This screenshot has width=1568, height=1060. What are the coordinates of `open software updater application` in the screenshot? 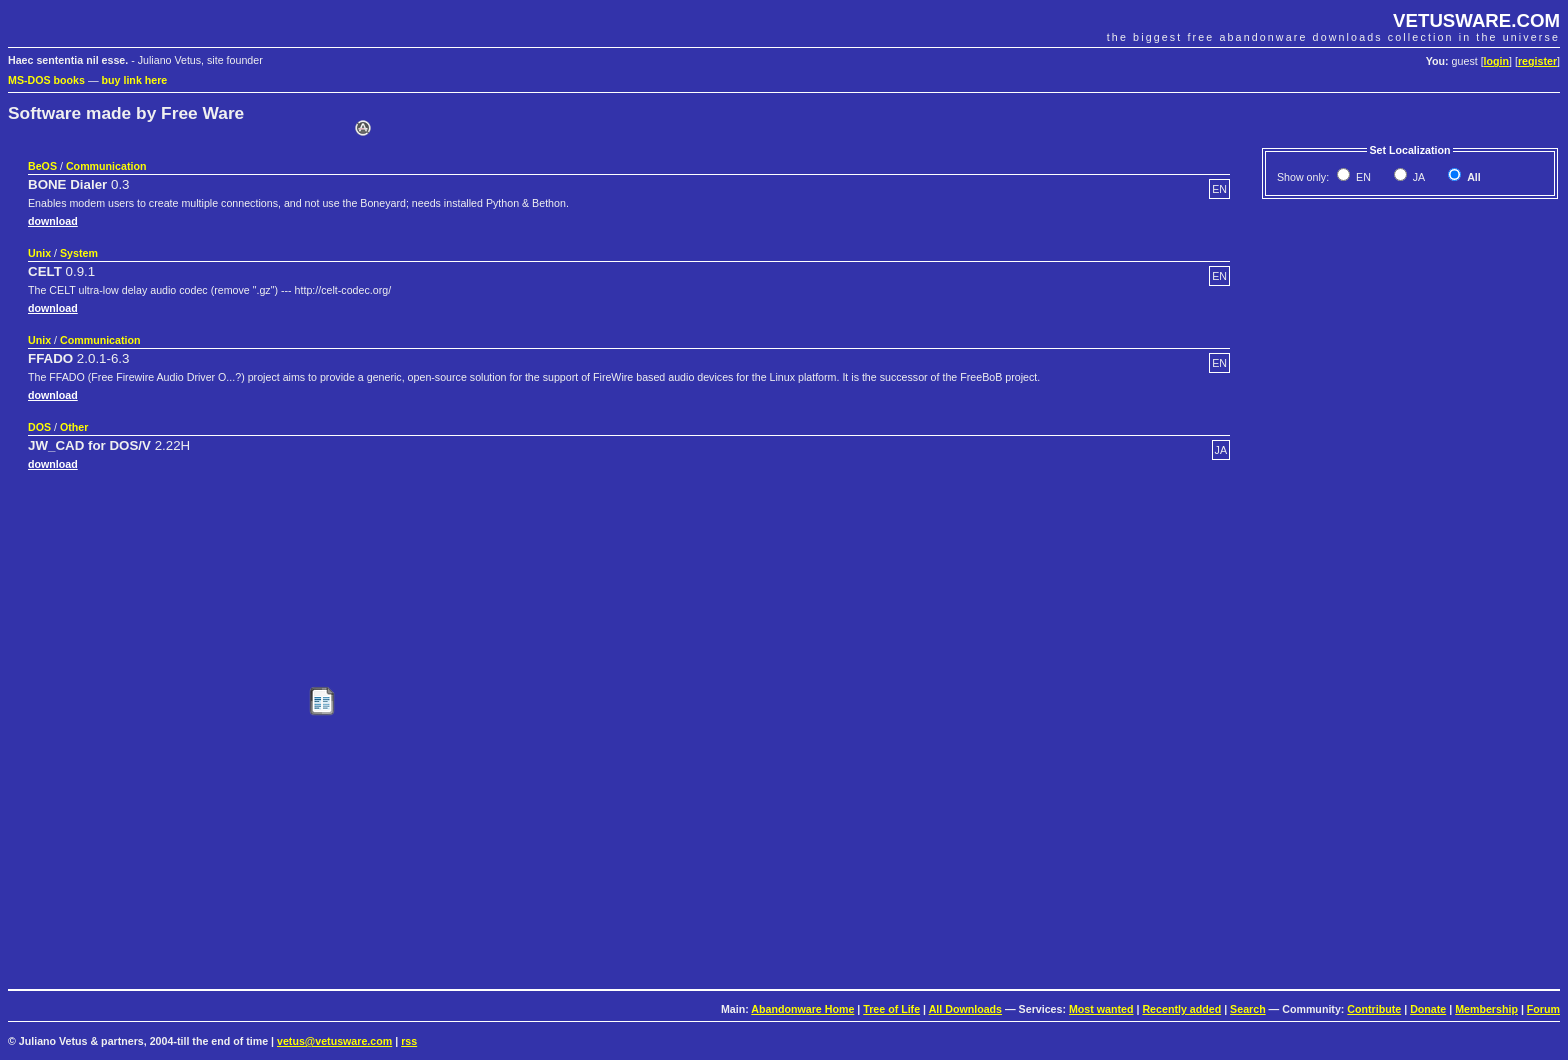 It's located at (363, 128).